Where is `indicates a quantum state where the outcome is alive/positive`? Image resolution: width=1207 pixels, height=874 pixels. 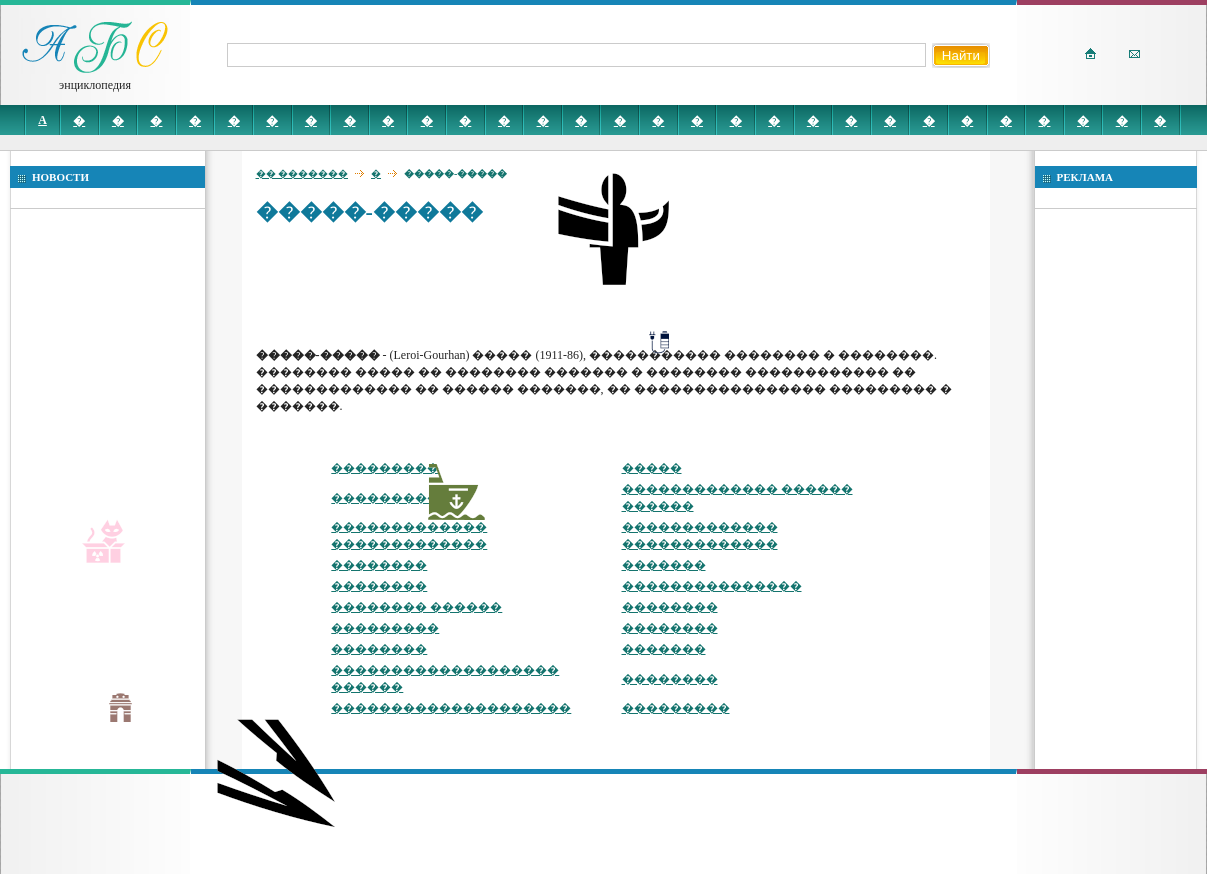
indicates a quantum state where the outcome is alive/positive is located at coordinates (103, 541).